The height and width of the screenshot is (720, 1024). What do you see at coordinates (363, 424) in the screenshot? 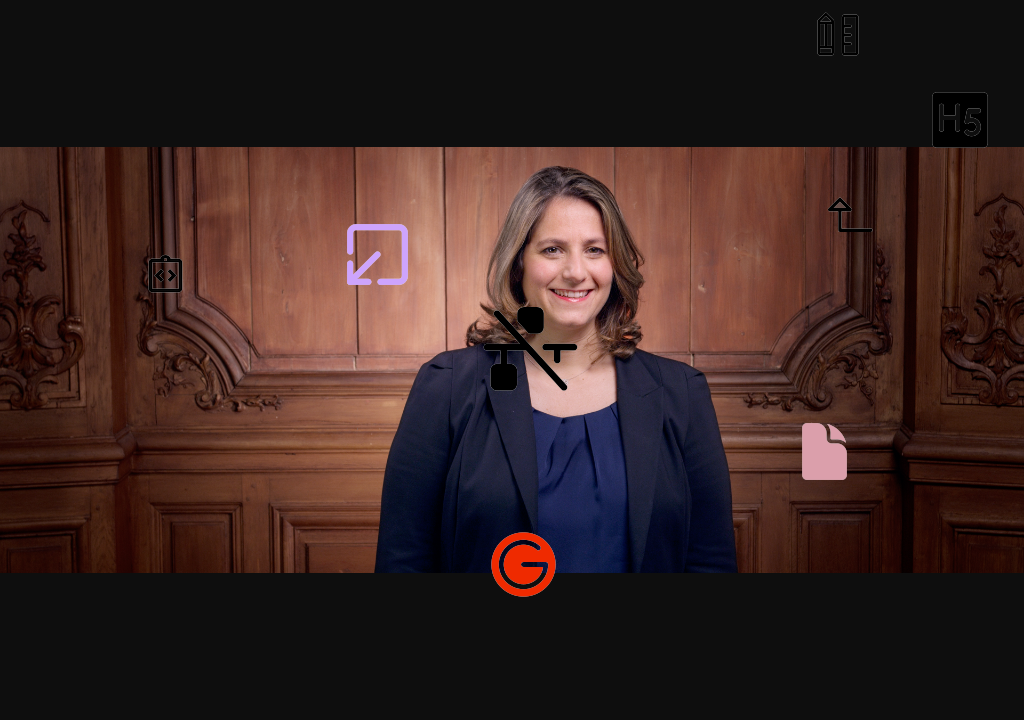
I see `indicates no cellular signal available` at bounding box center [363, 424].